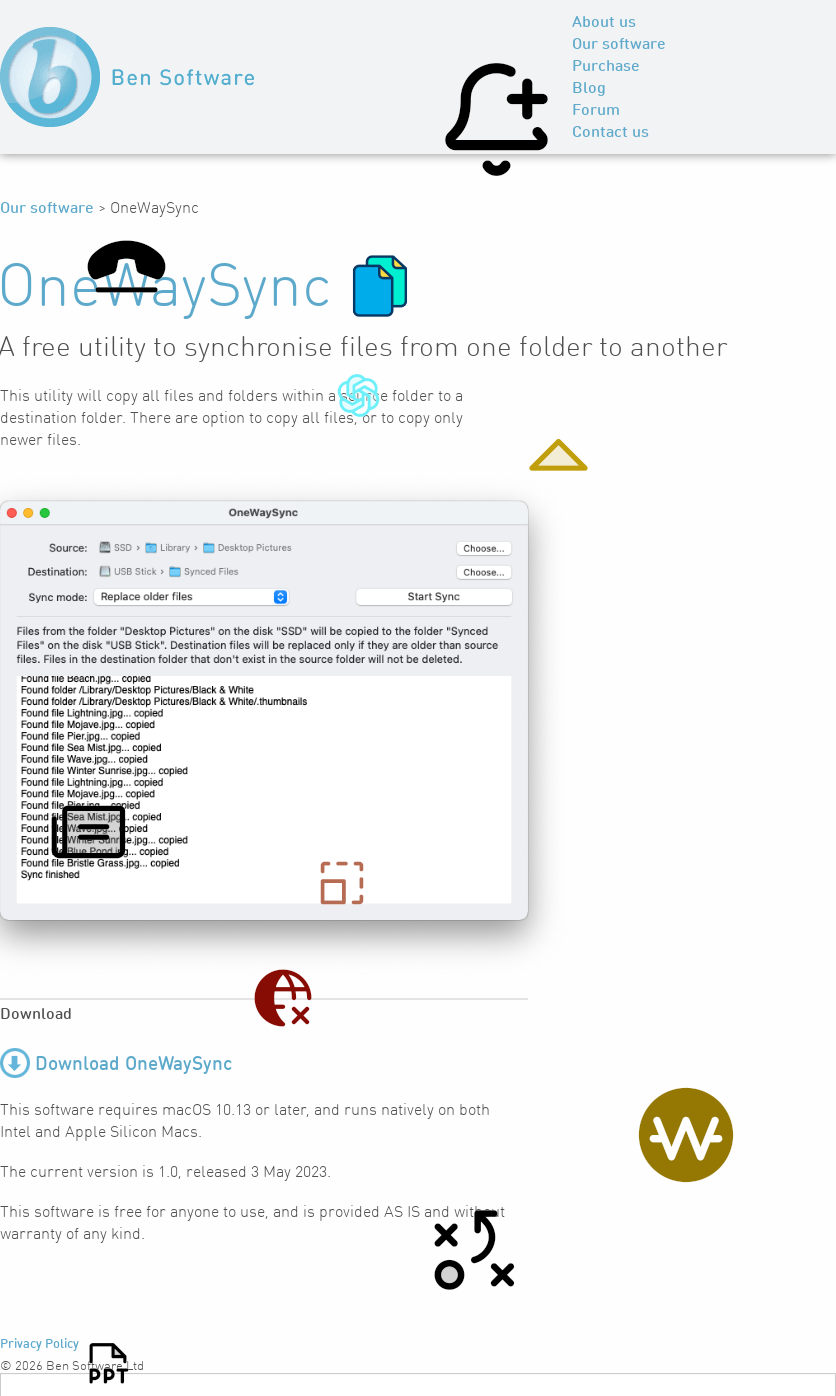 Image resolution: width=836 pixels, height=1396 pixels. I want to click on access OpenAI services or ChatGPT, so click(358, 395).